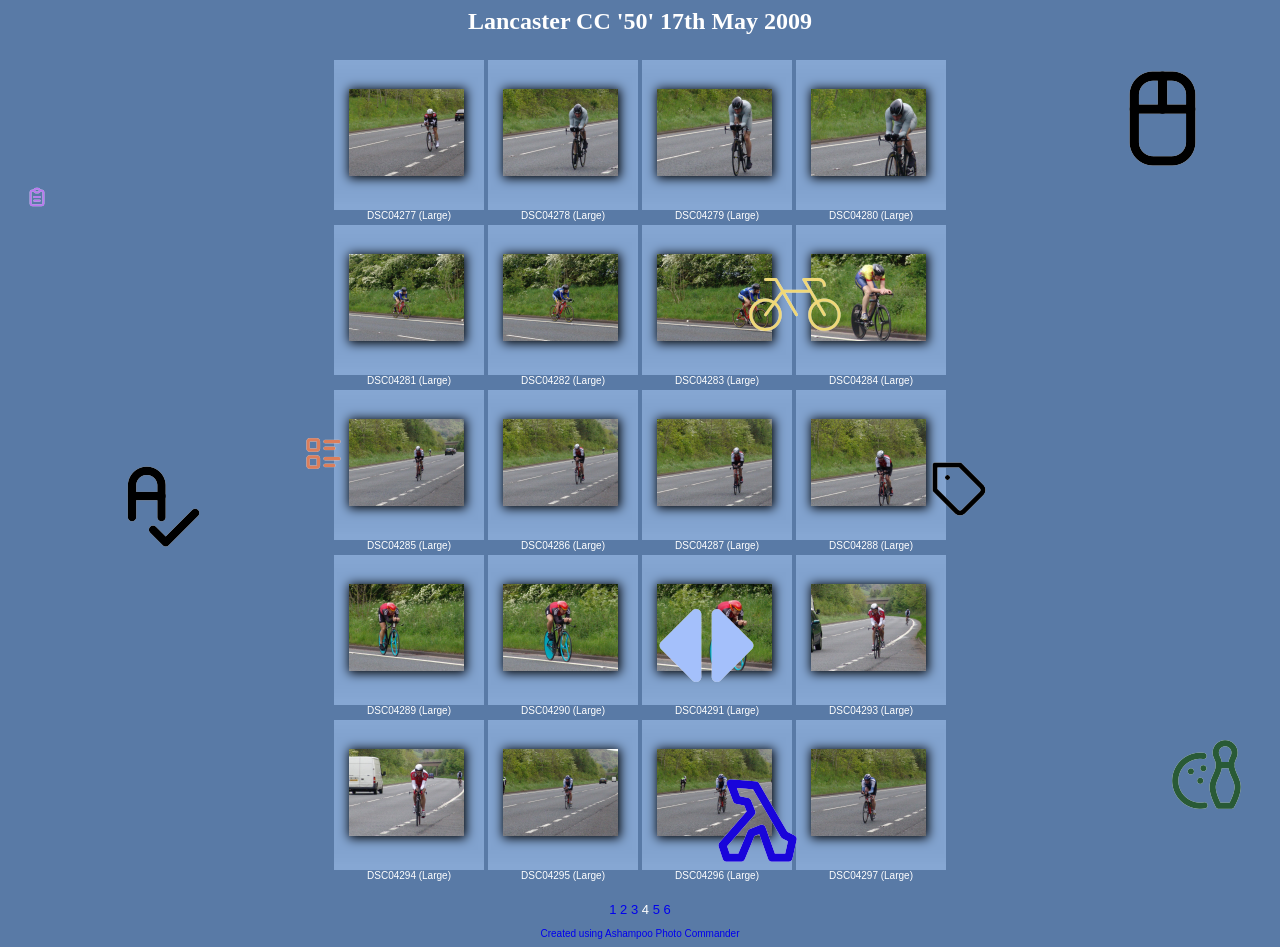 Image resolution: width=1280 pixels, height=947 pixels. What do you see at coordinates (706, 645) in the screenshot?
I see `adjust horizontal spacing or position` at bounding box center [706, 645].